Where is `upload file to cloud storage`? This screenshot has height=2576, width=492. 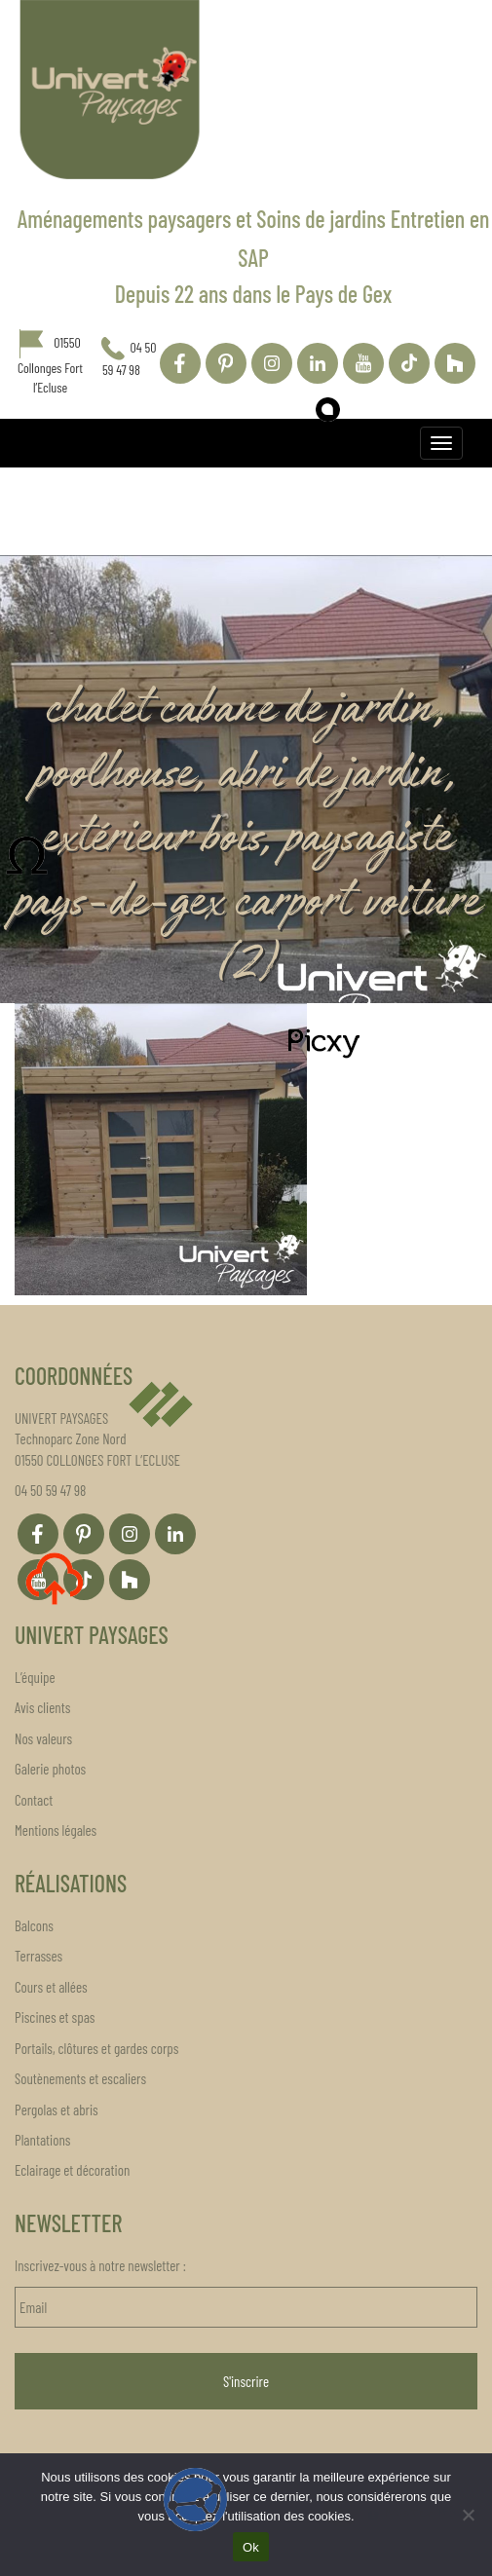
upload file to cloud storage is located at coordinates (55, 1579).